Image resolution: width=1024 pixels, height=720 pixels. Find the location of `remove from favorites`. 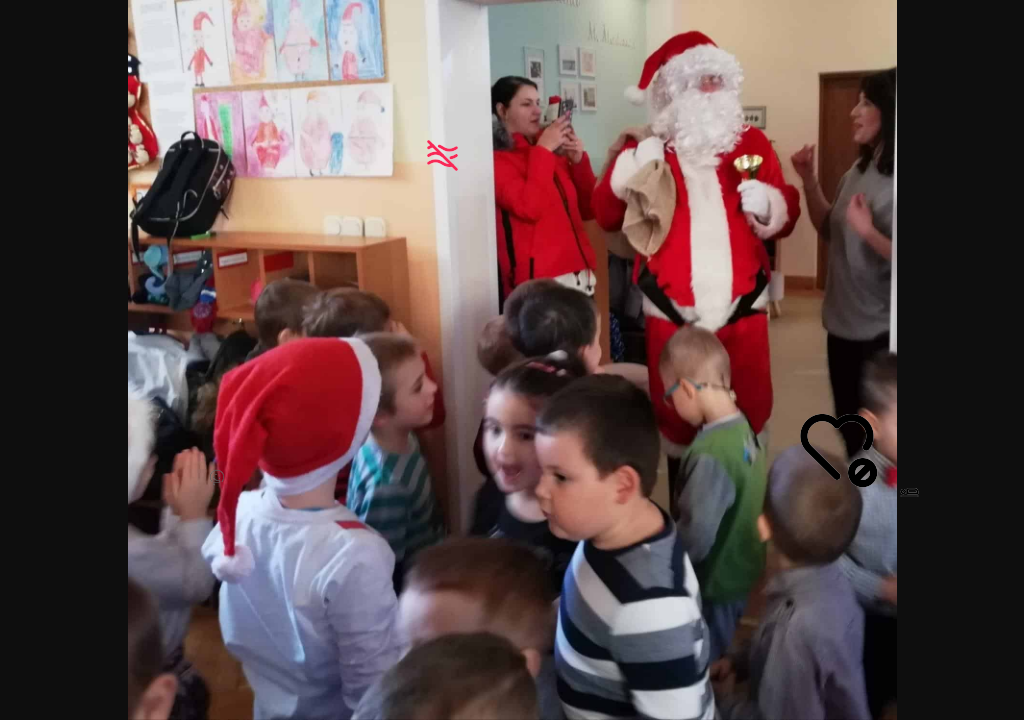

remove from favorites is located at coordinates (837, 447).